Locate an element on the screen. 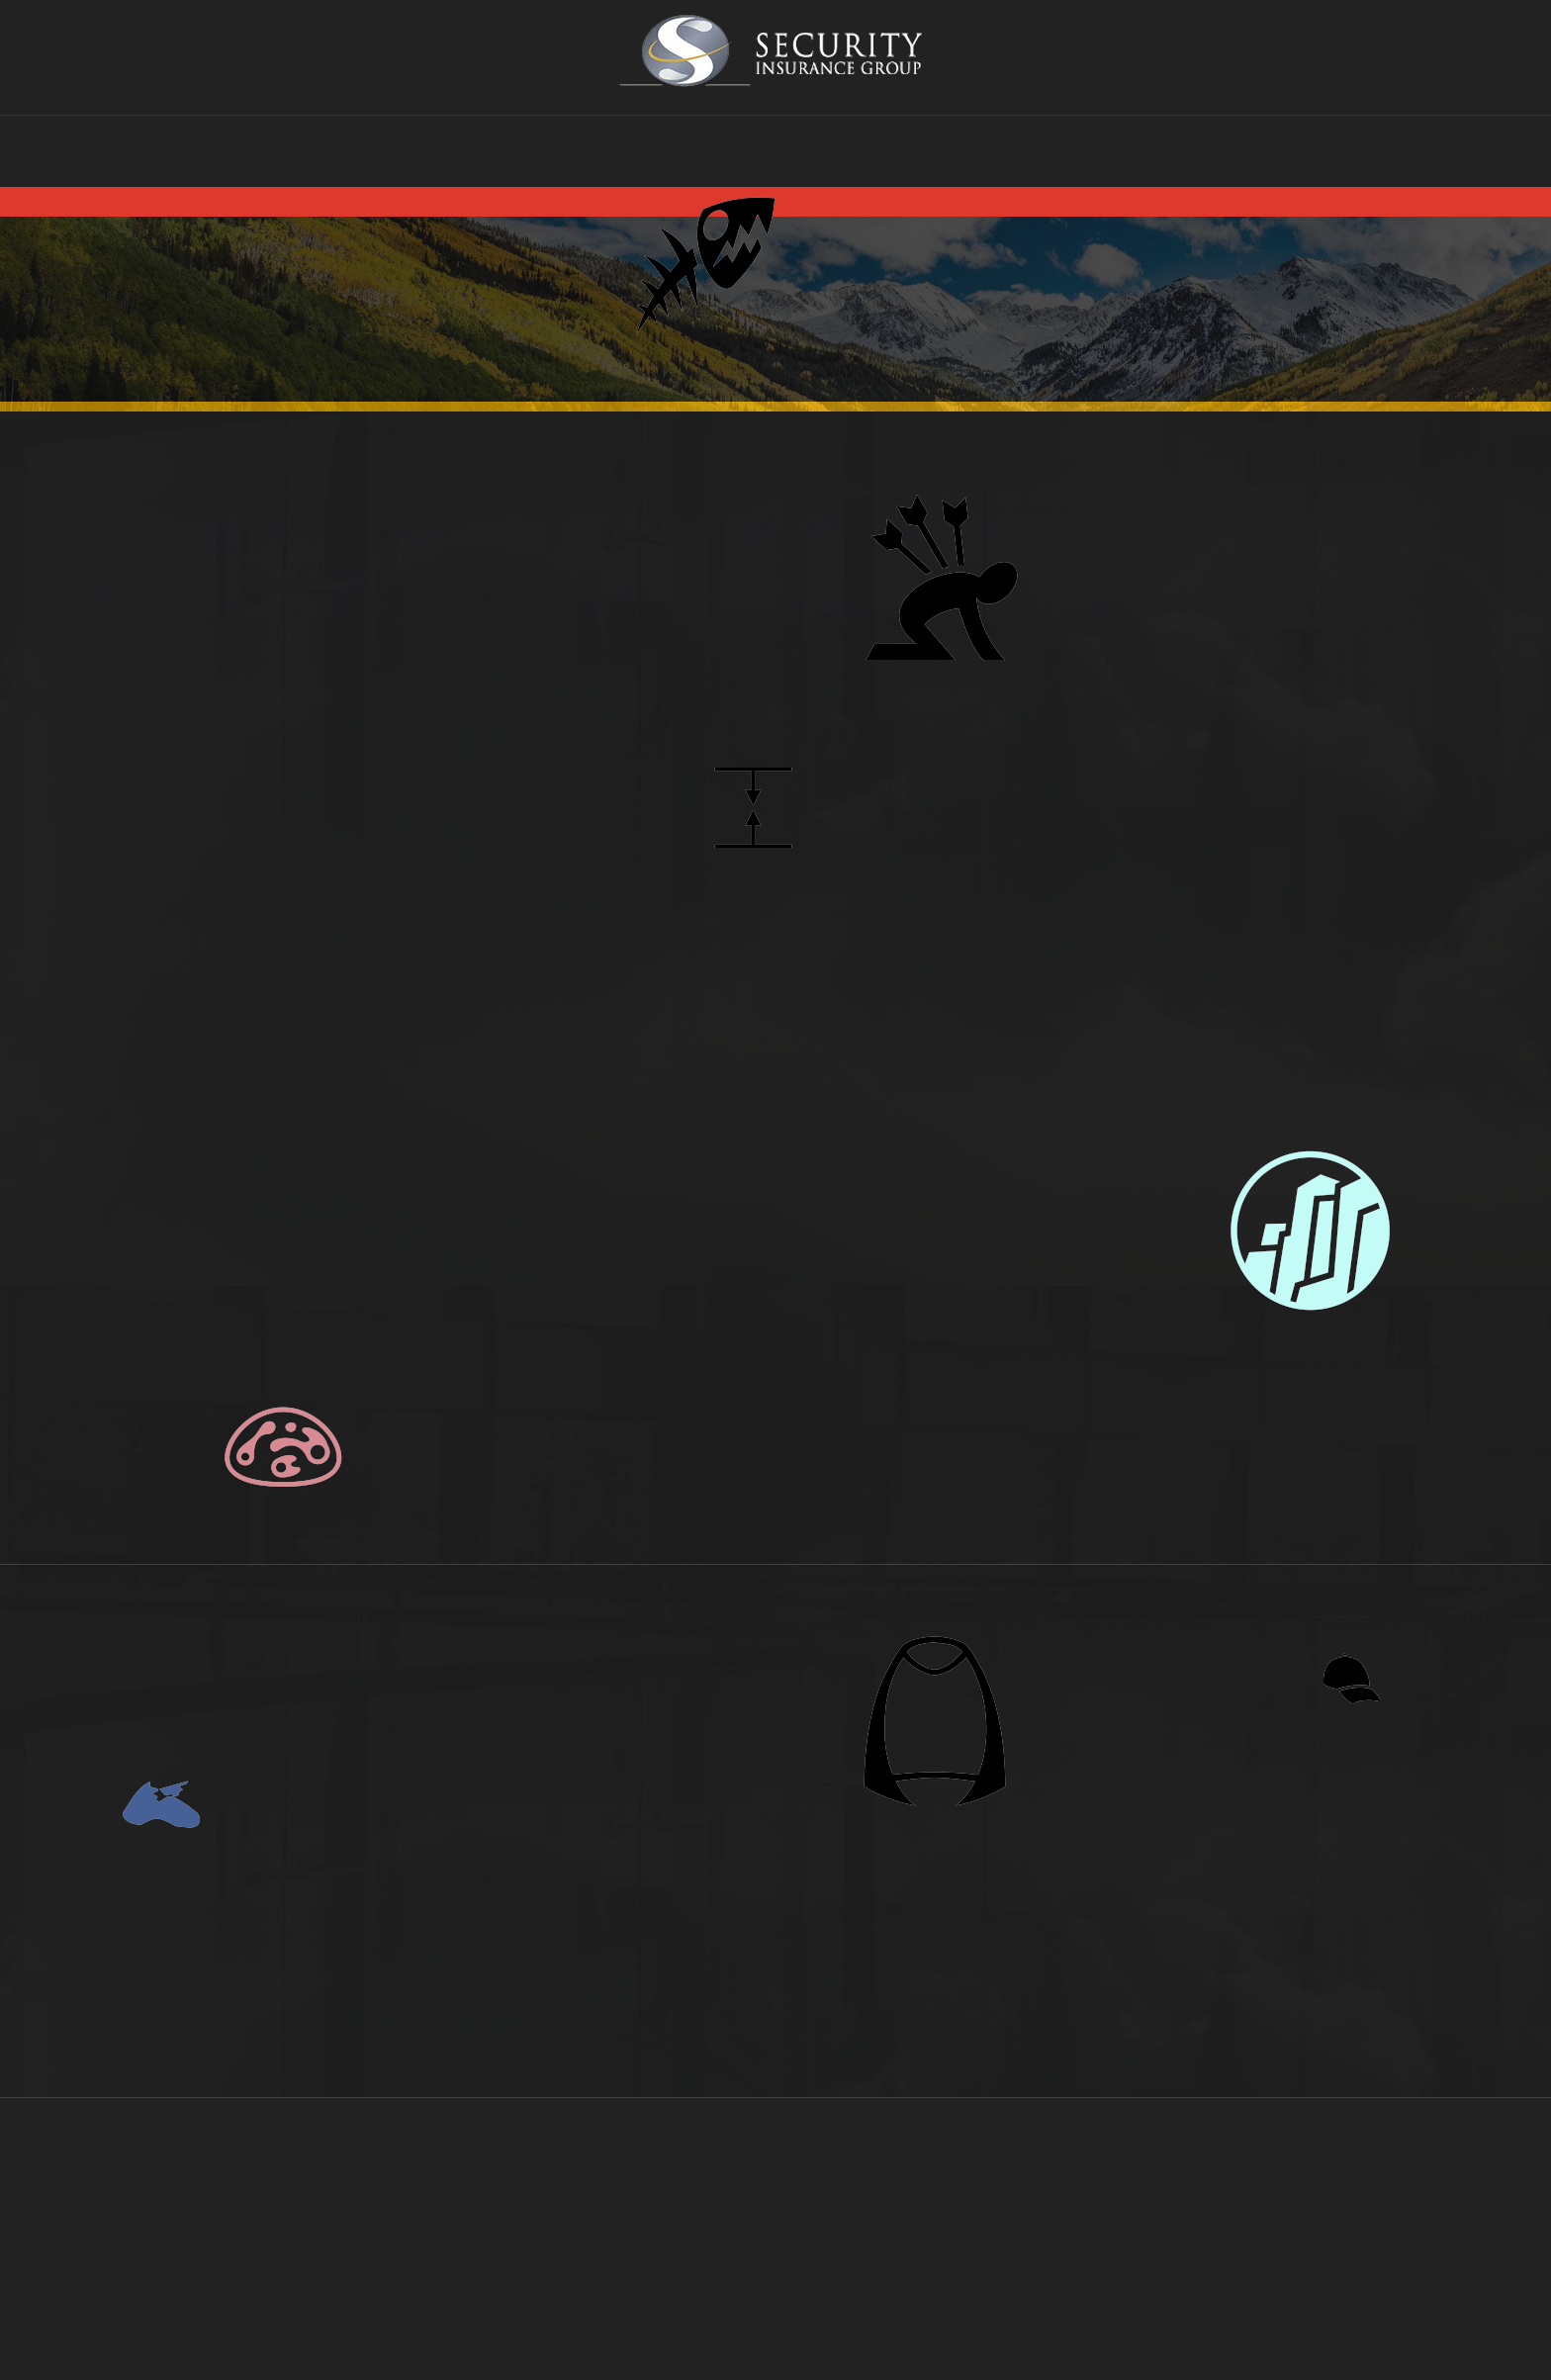  navigate to rocky terrain or mountain area in game is located at coordinates (1310, 1230).